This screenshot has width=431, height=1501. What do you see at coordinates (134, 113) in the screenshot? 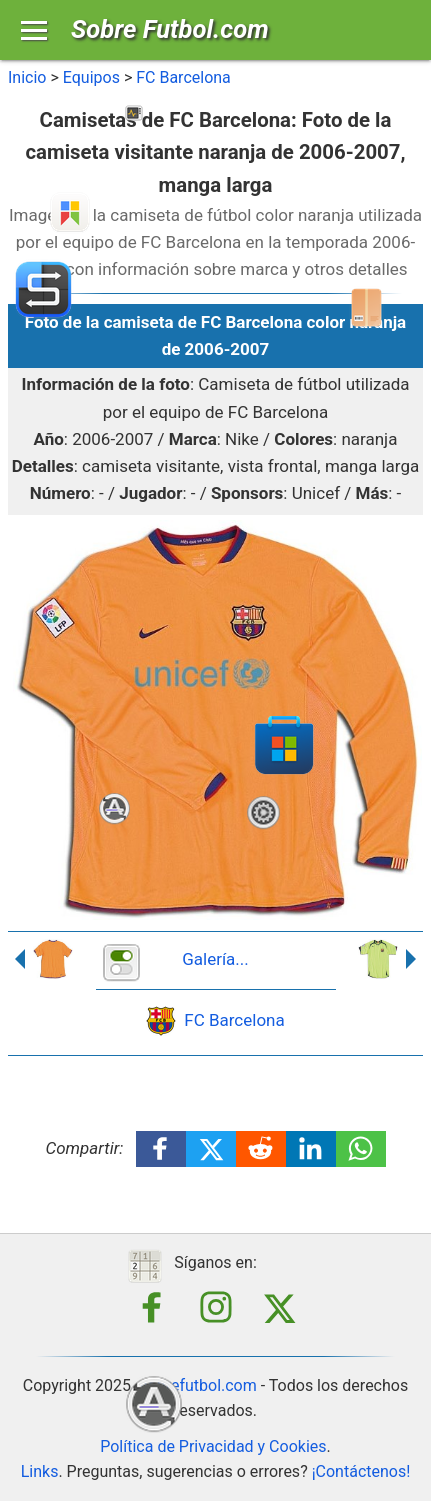
I see `launch htop system monitor` at bounding box center [134, 113].